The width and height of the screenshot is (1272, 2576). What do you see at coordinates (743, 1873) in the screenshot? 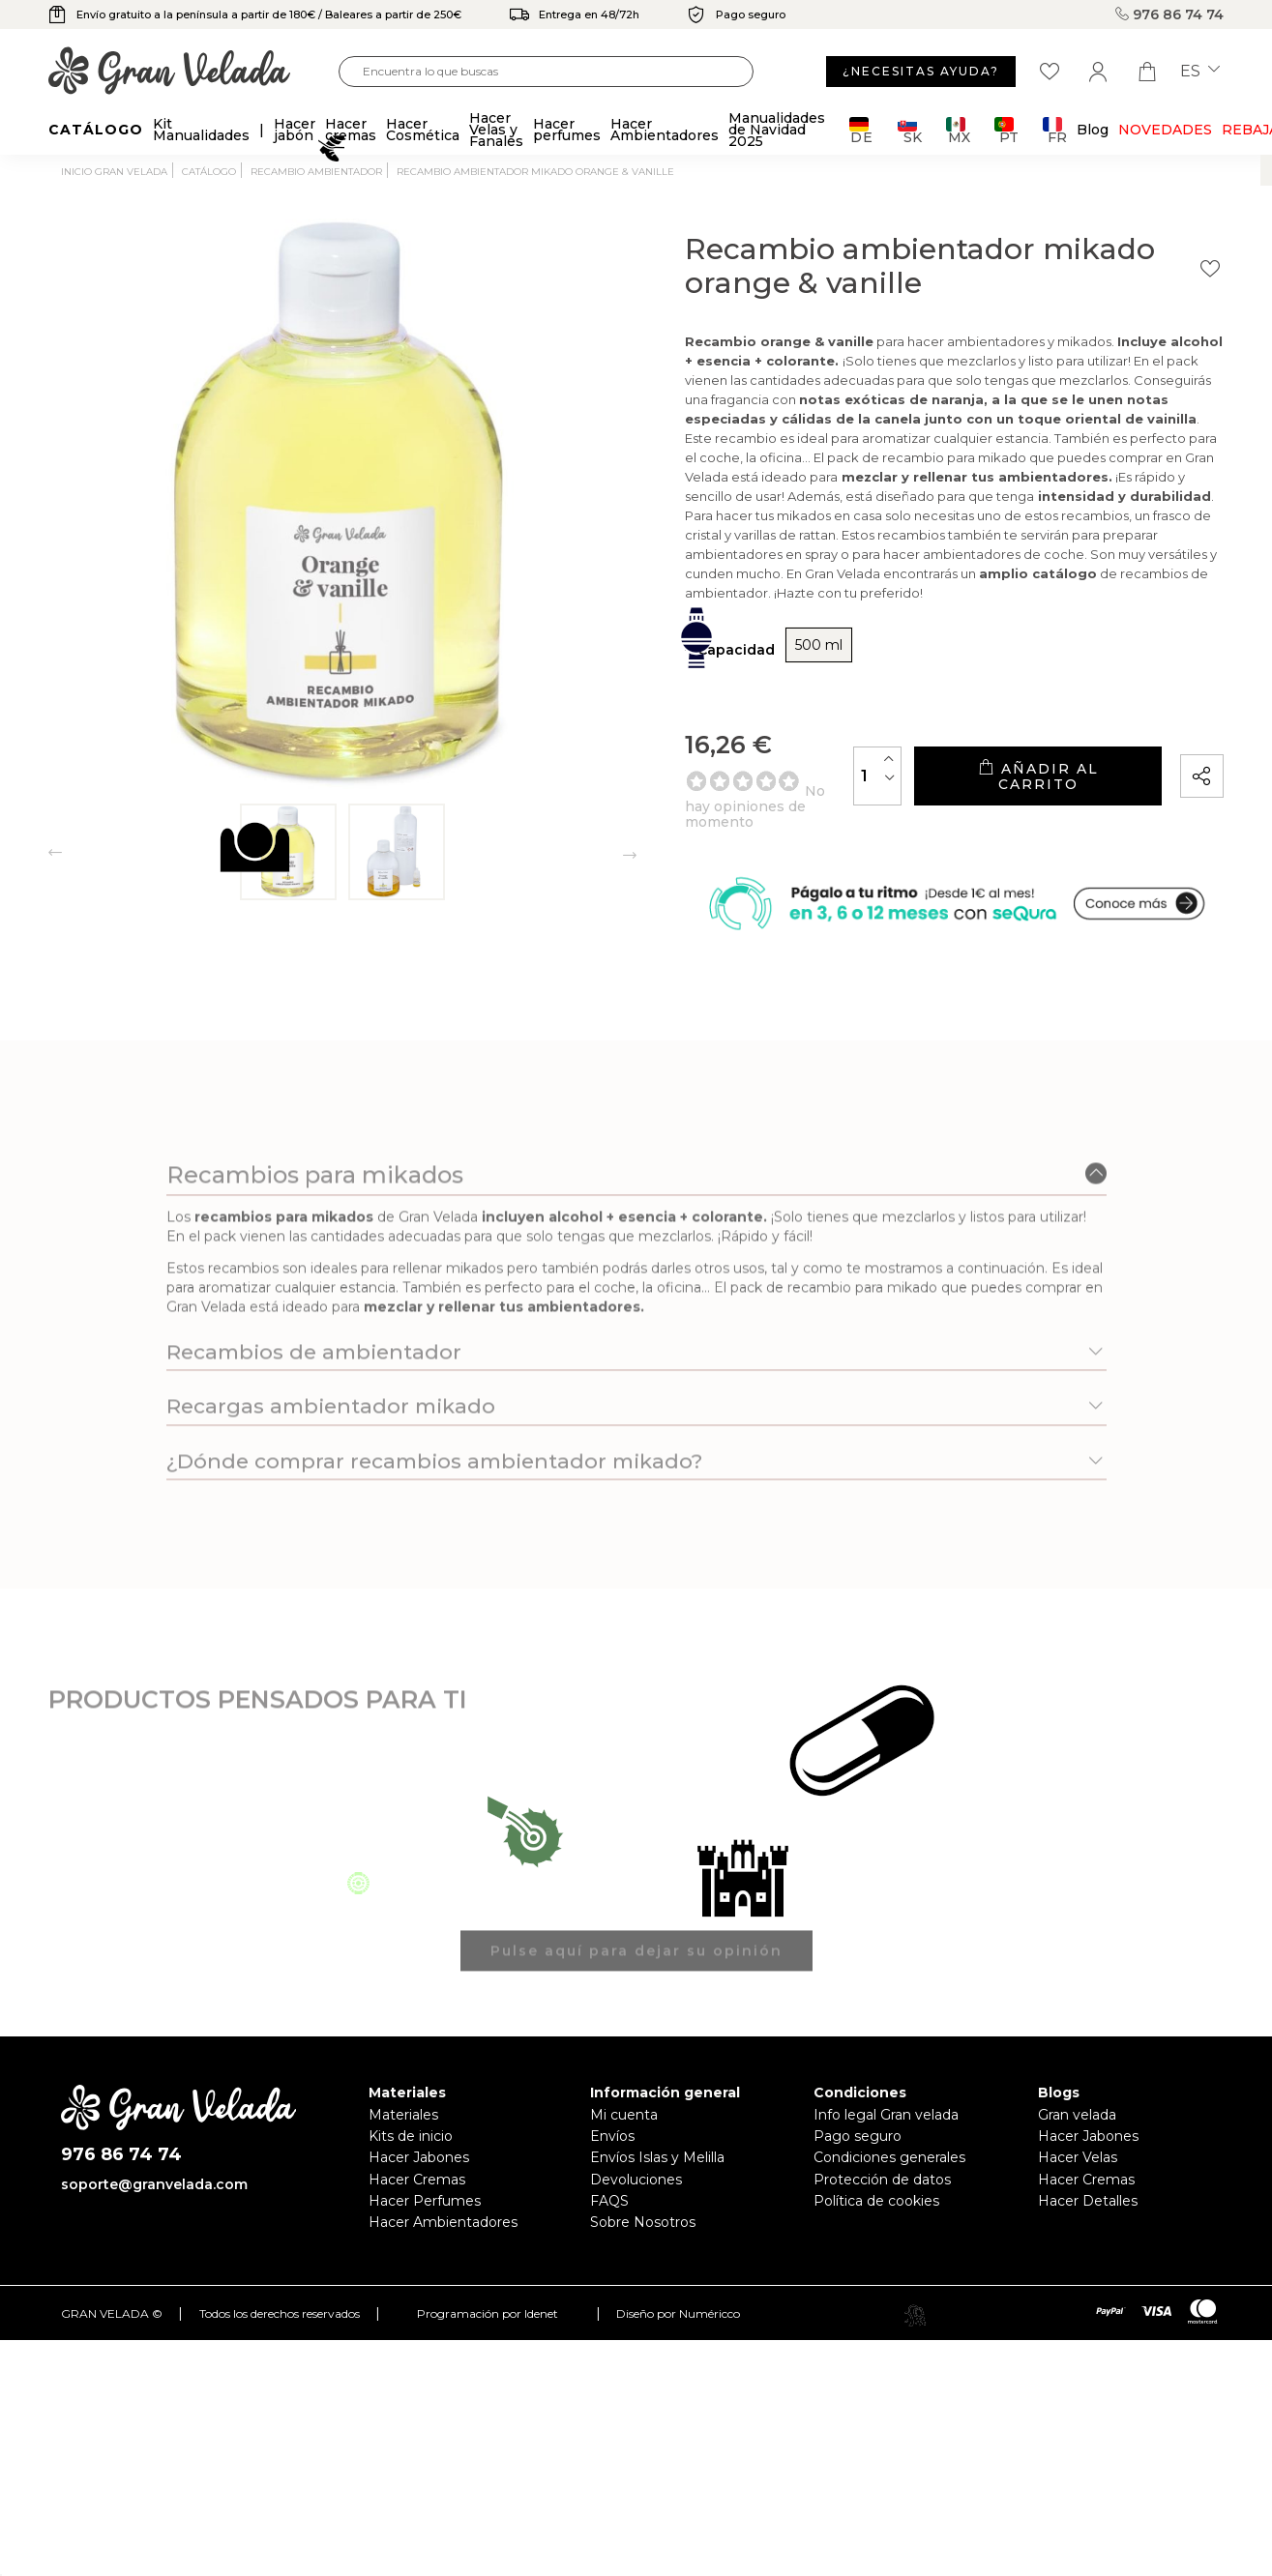
I see `view castle or fortress location` at bounding box center [743, 1873].